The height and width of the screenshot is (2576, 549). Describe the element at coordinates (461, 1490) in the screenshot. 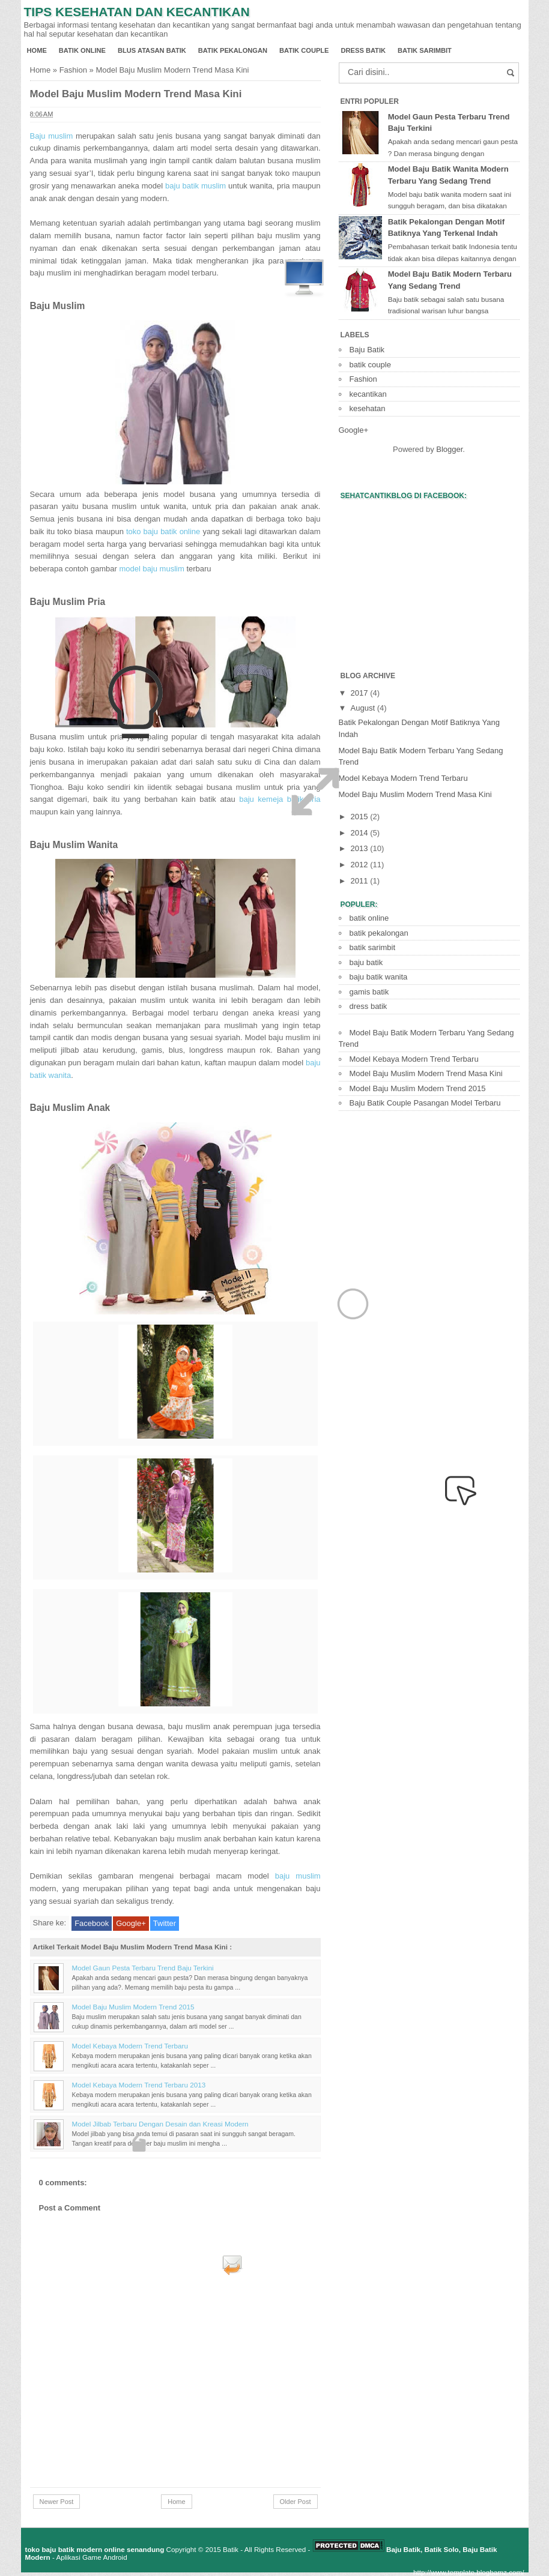

I see `access pointer and cursor accessibility settings` at that location.